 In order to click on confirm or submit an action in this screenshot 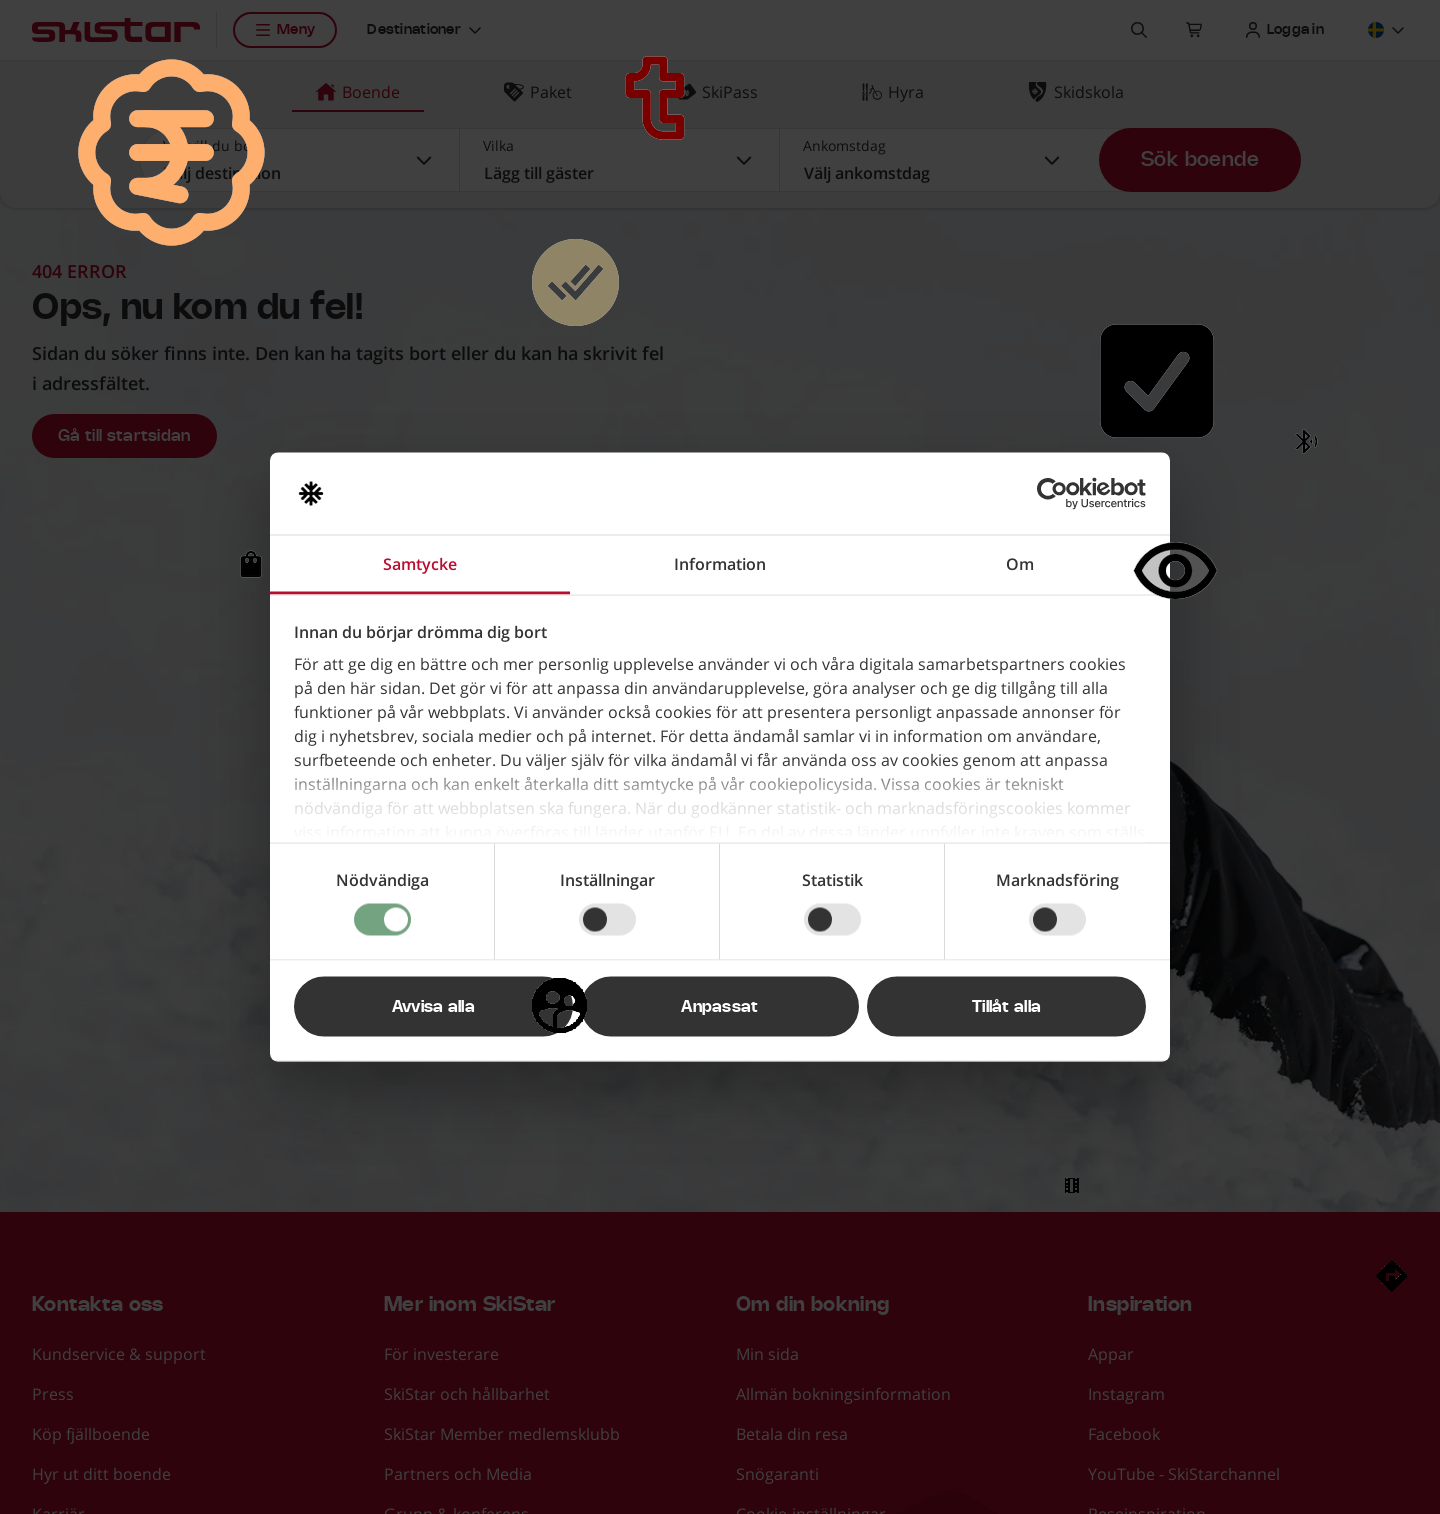, I will do `click(1157, 381)`.